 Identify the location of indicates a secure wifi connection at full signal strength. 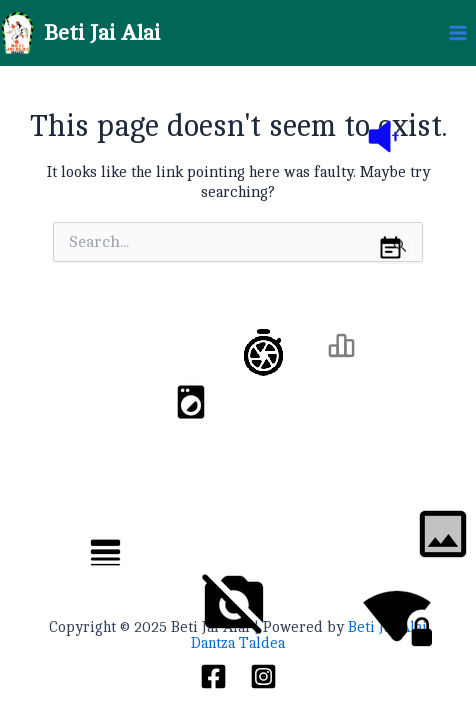
(397, 617).